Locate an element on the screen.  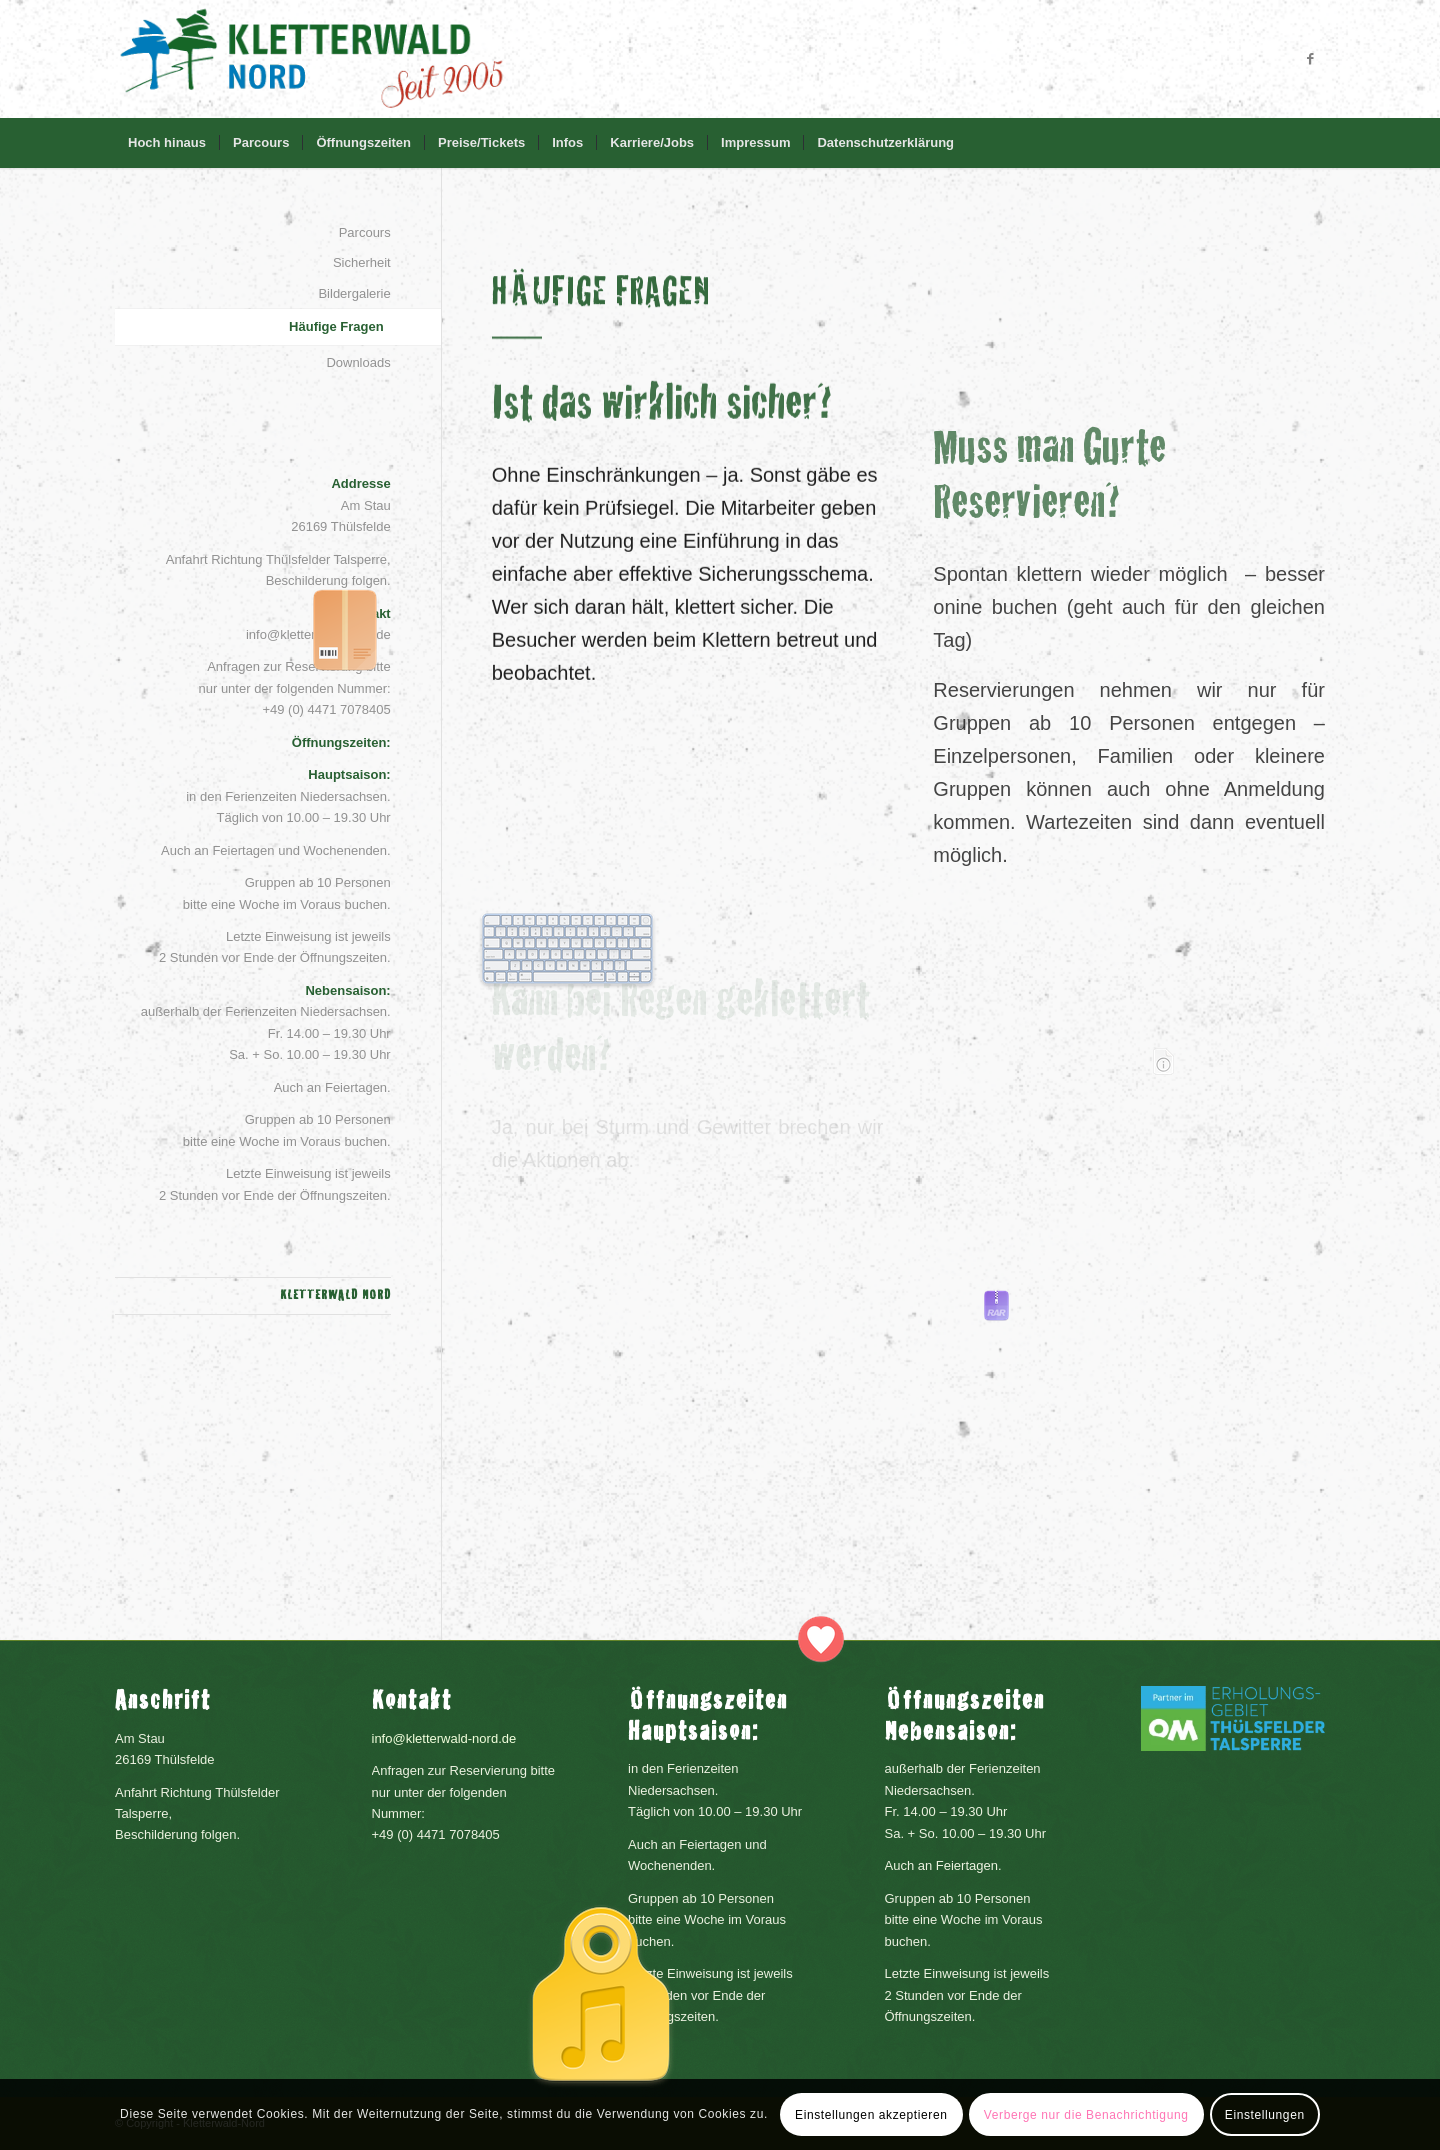
open EarTag music metadata editor is located at coordinates (601, 1994).